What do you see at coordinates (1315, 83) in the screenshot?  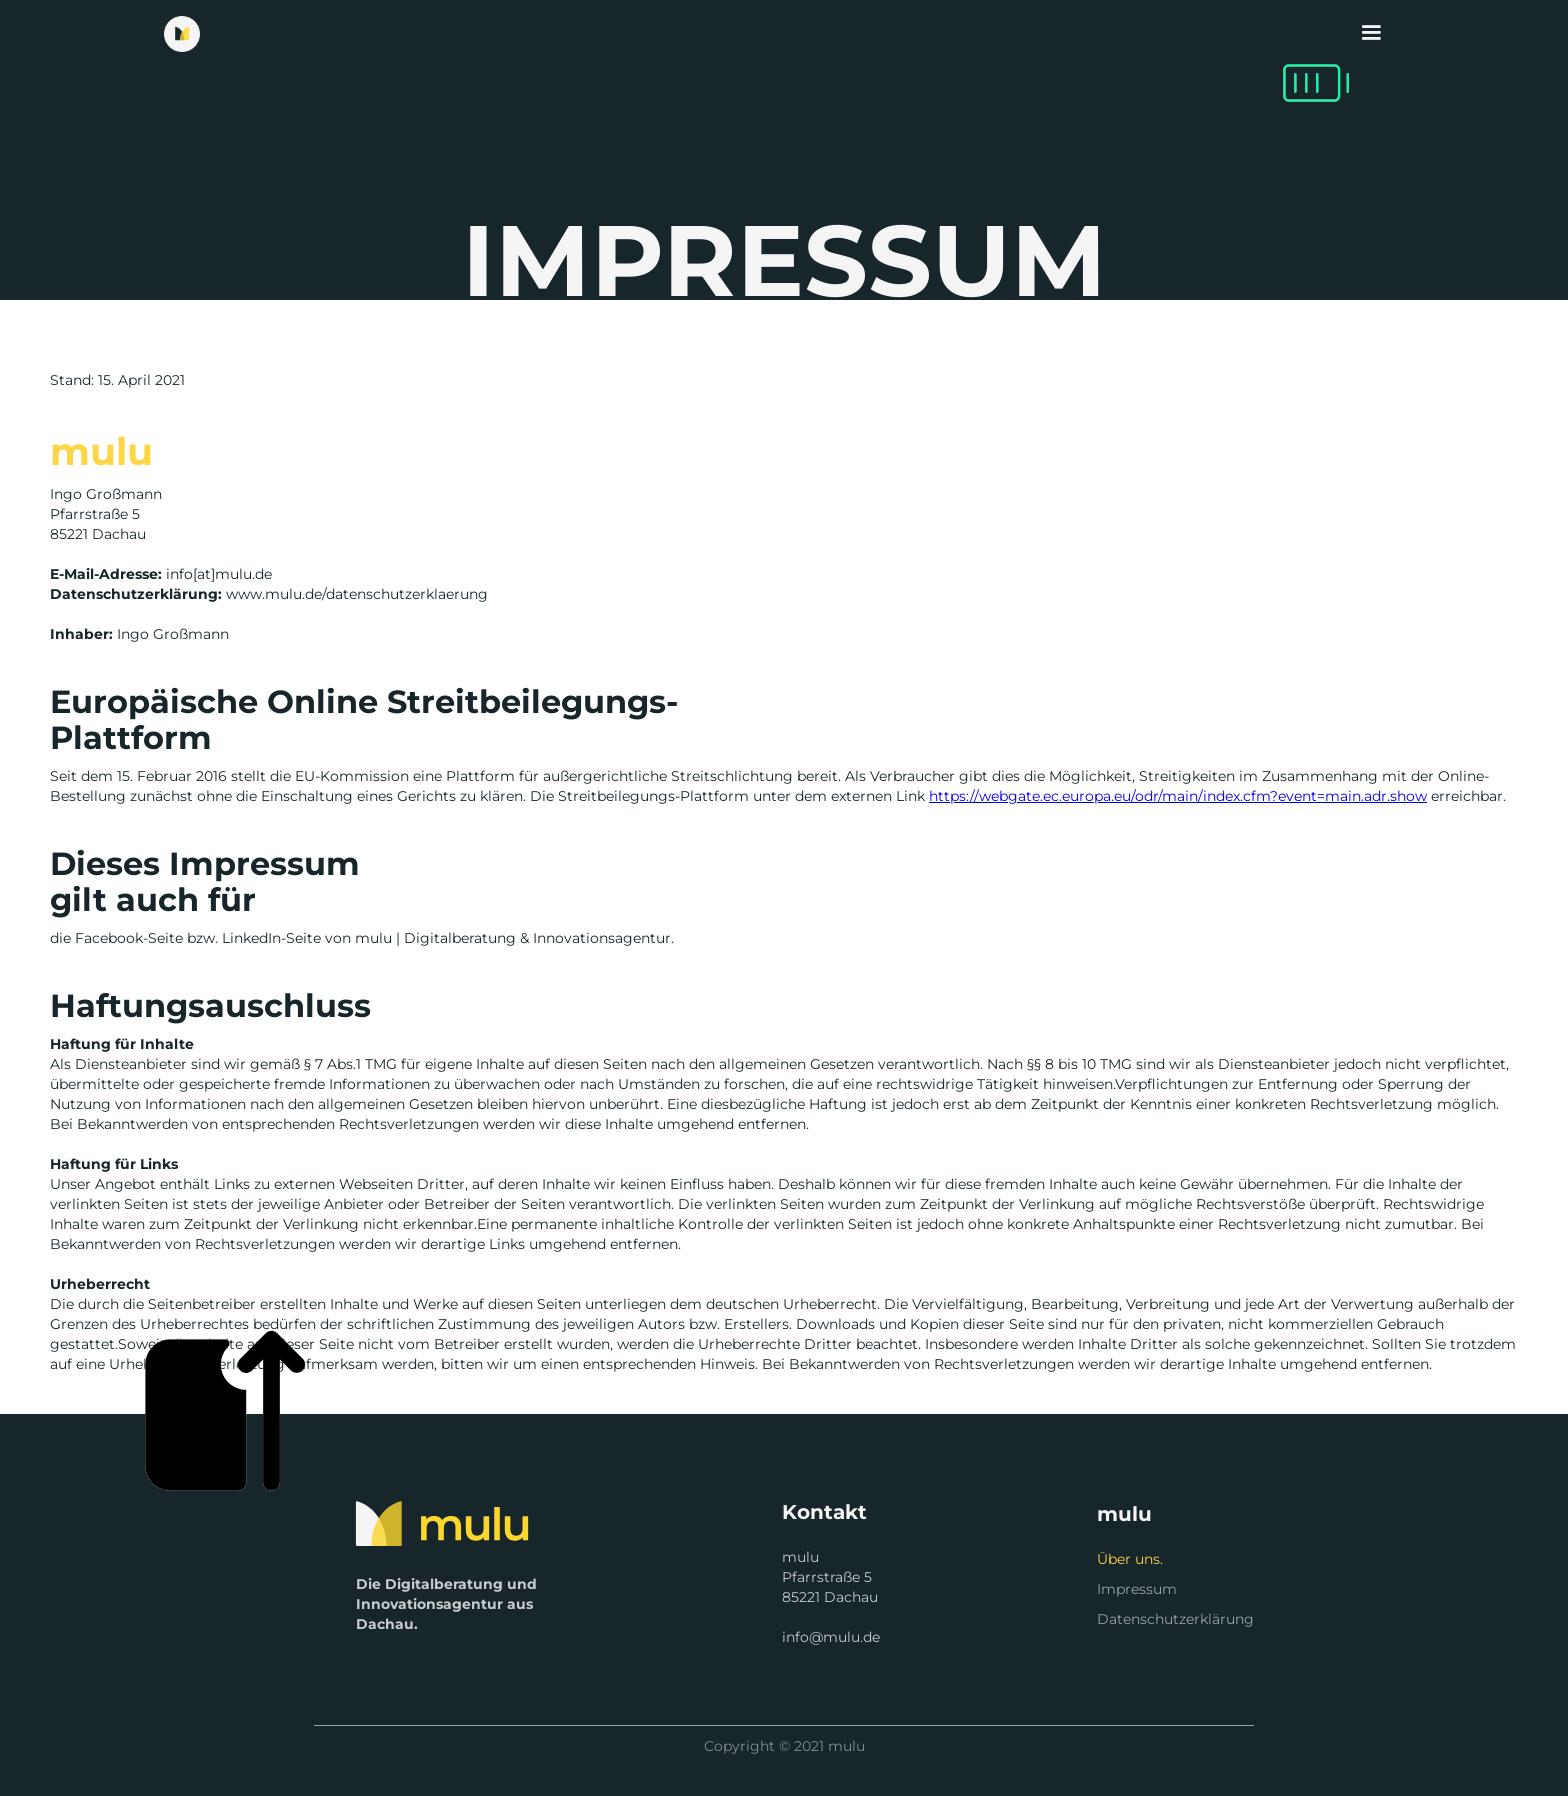 I see `indicates battery is well charged` at bounding box center [1315, 83].